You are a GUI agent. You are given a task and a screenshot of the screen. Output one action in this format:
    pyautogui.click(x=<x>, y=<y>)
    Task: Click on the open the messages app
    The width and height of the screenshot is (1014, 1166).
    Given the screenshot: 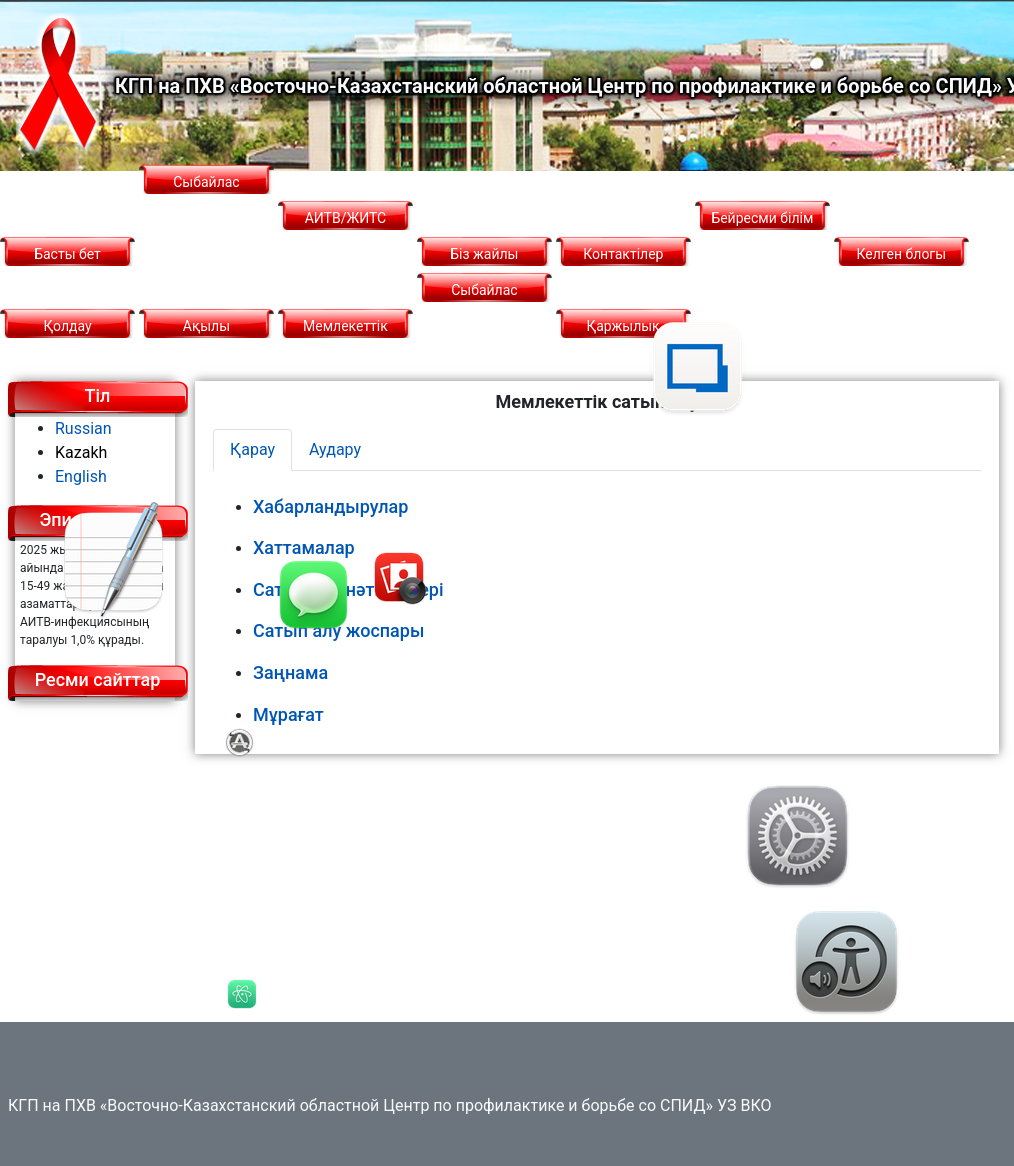 What is the action you would take?
    pyautogui.click(x=313, y=594)
    